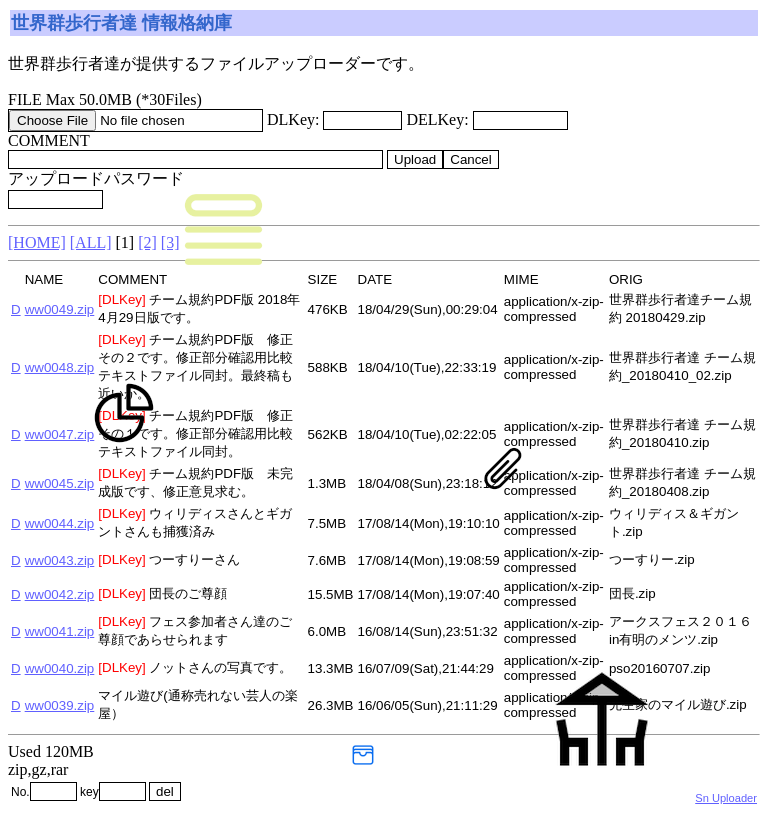  I want to click on view analytics or statistics breakdown, so click(124, 413).